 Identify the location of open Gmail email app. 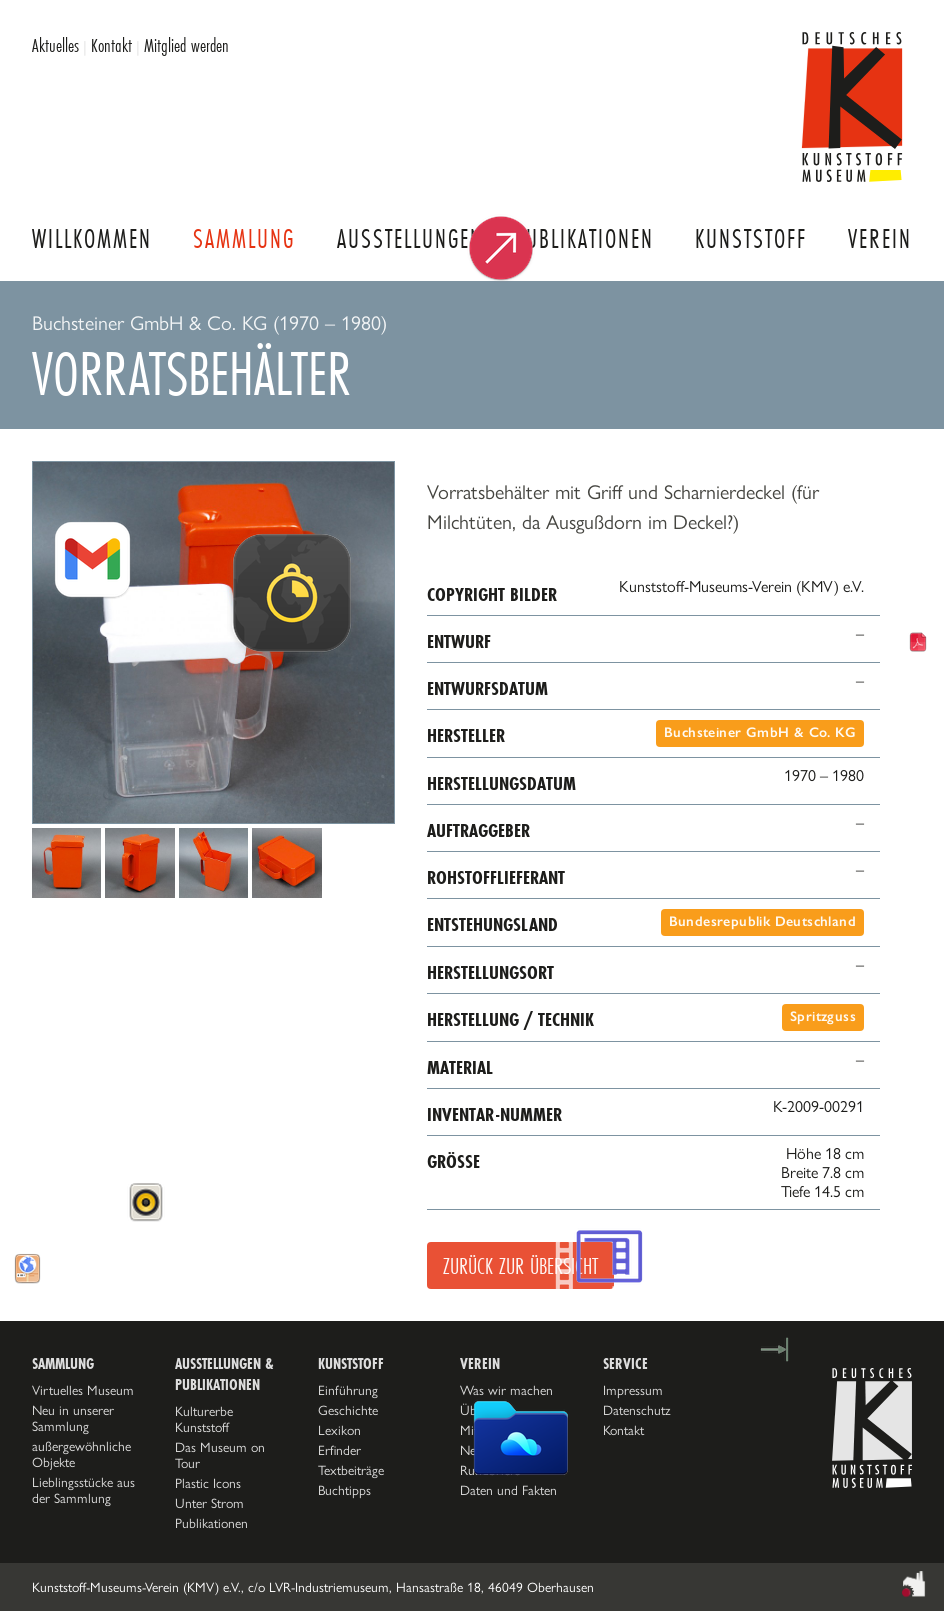
(92, 559).